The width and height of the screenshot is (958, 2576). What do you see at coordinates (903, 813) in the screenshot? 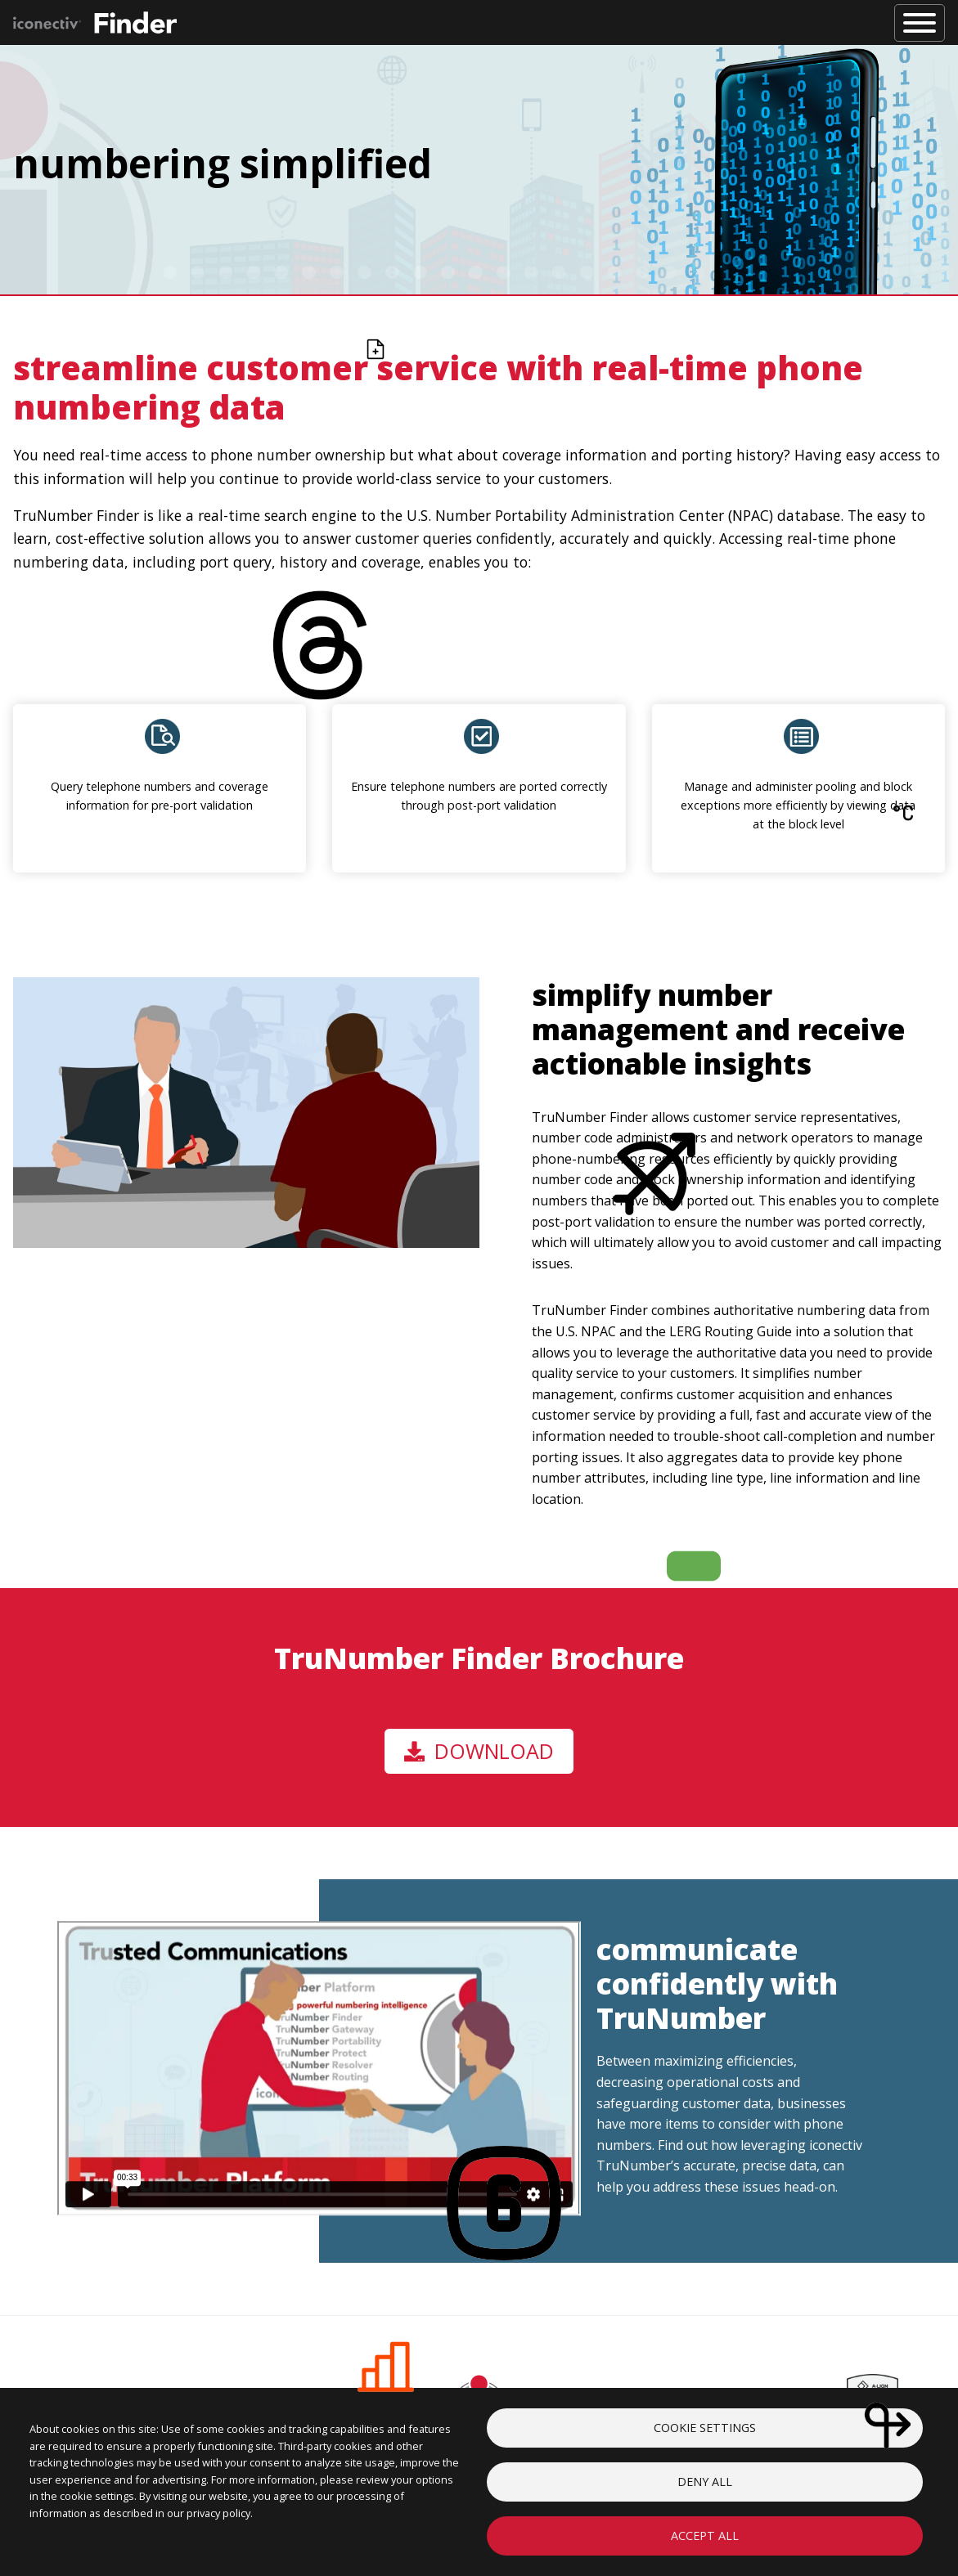
I see `display temperature in celsius` at bounding box center [903, 813].